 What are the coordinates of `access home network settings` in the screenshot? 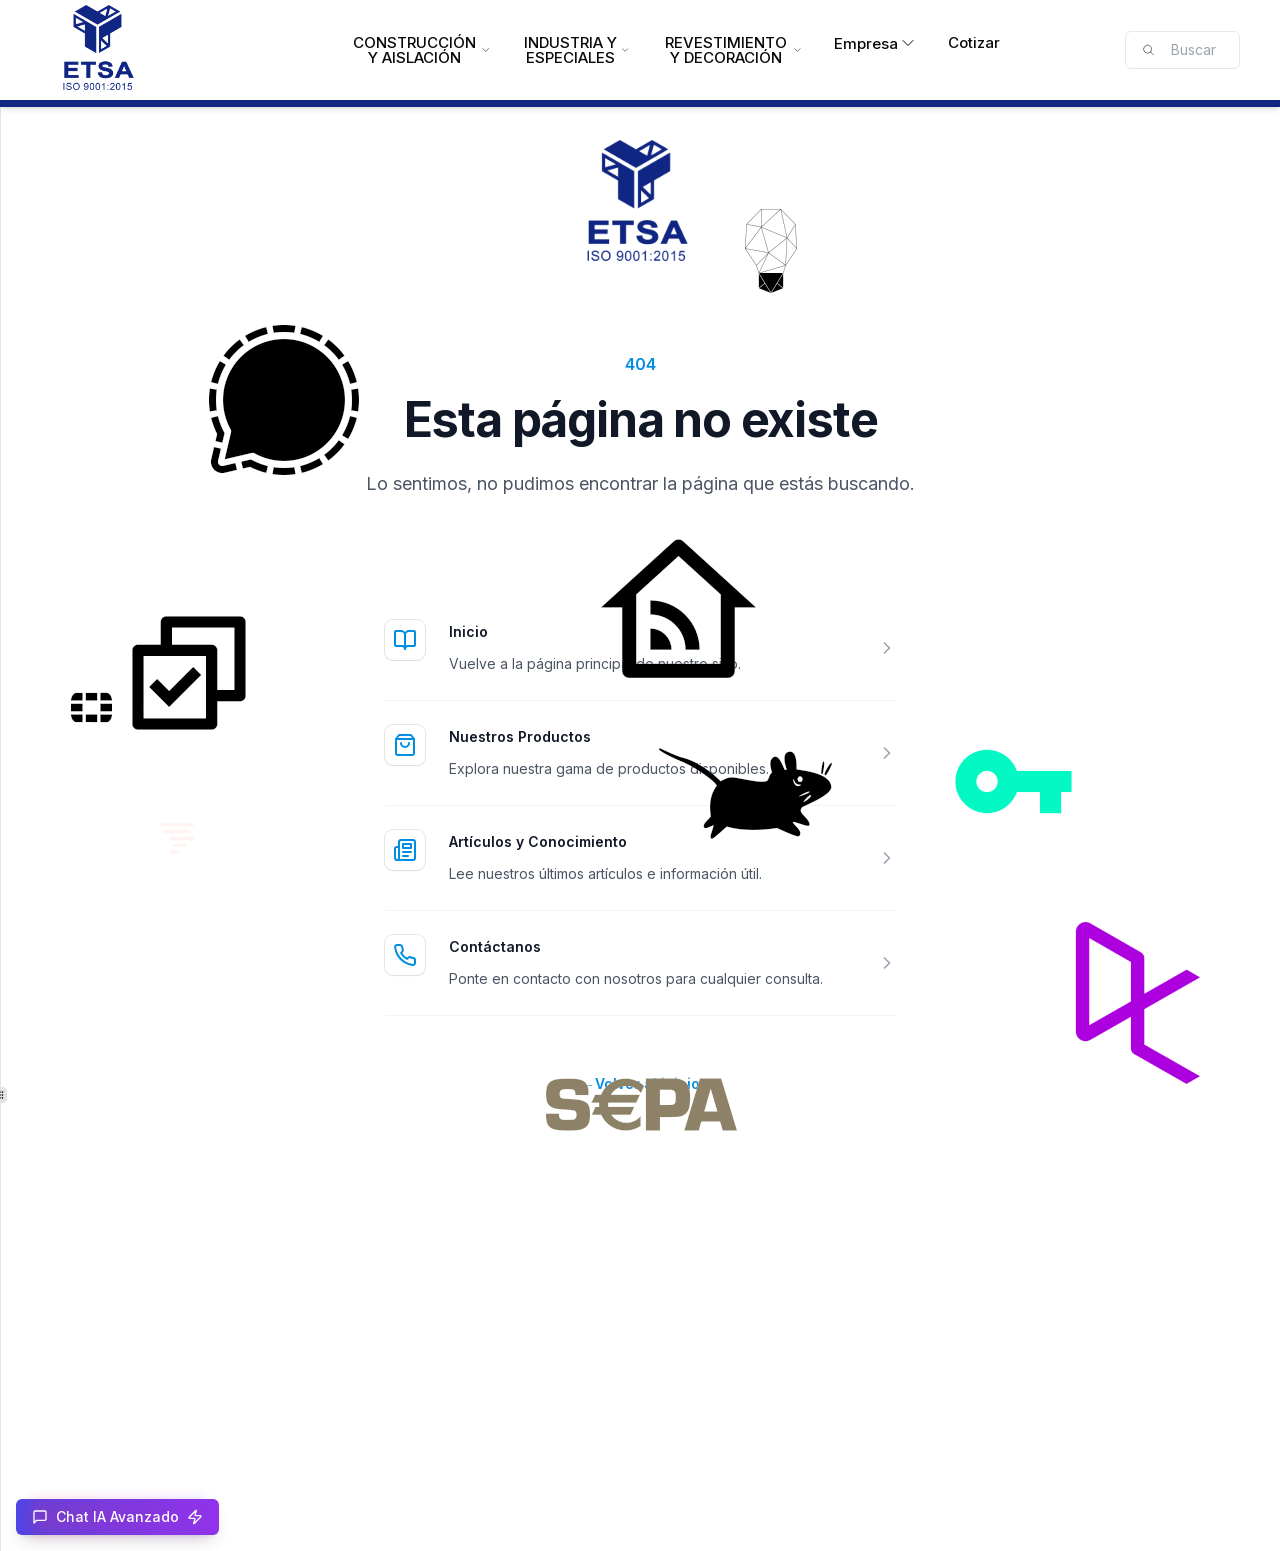 It's located at (678, 614).